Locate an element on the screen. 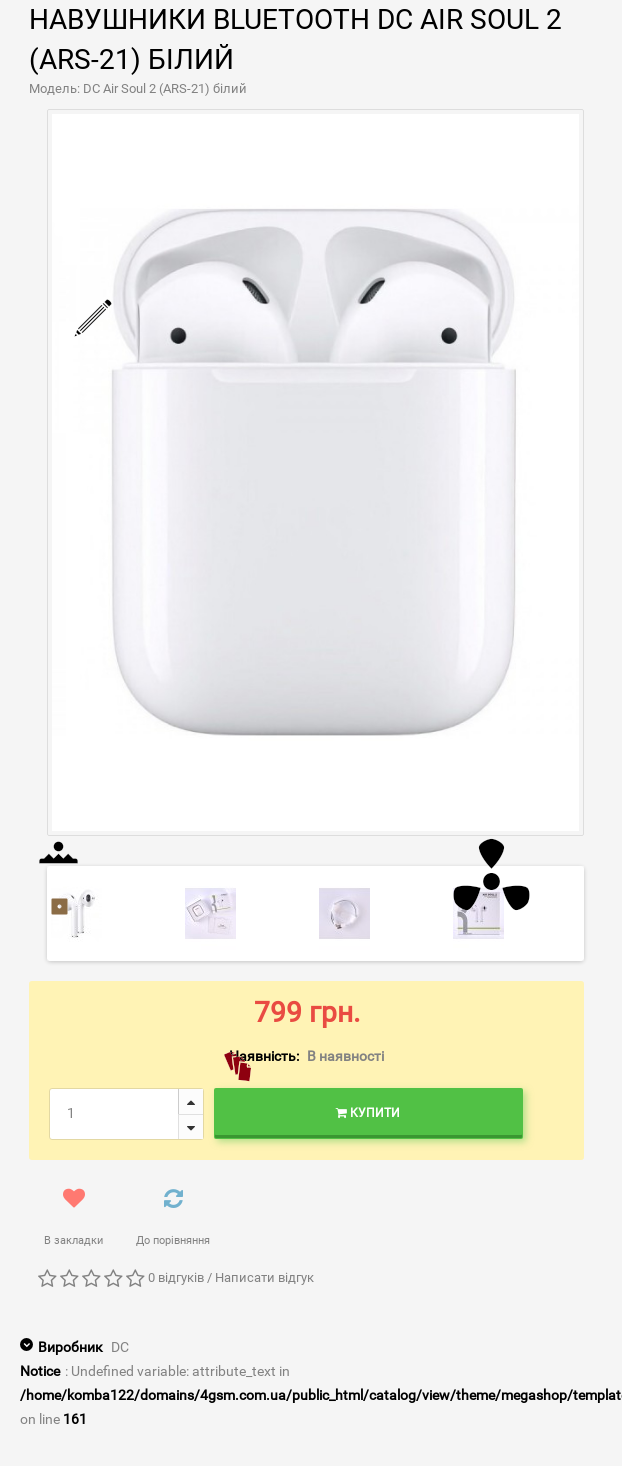 This screenshot has height=1466, width=622. edit or modify content is located at coordinates (93, 318).